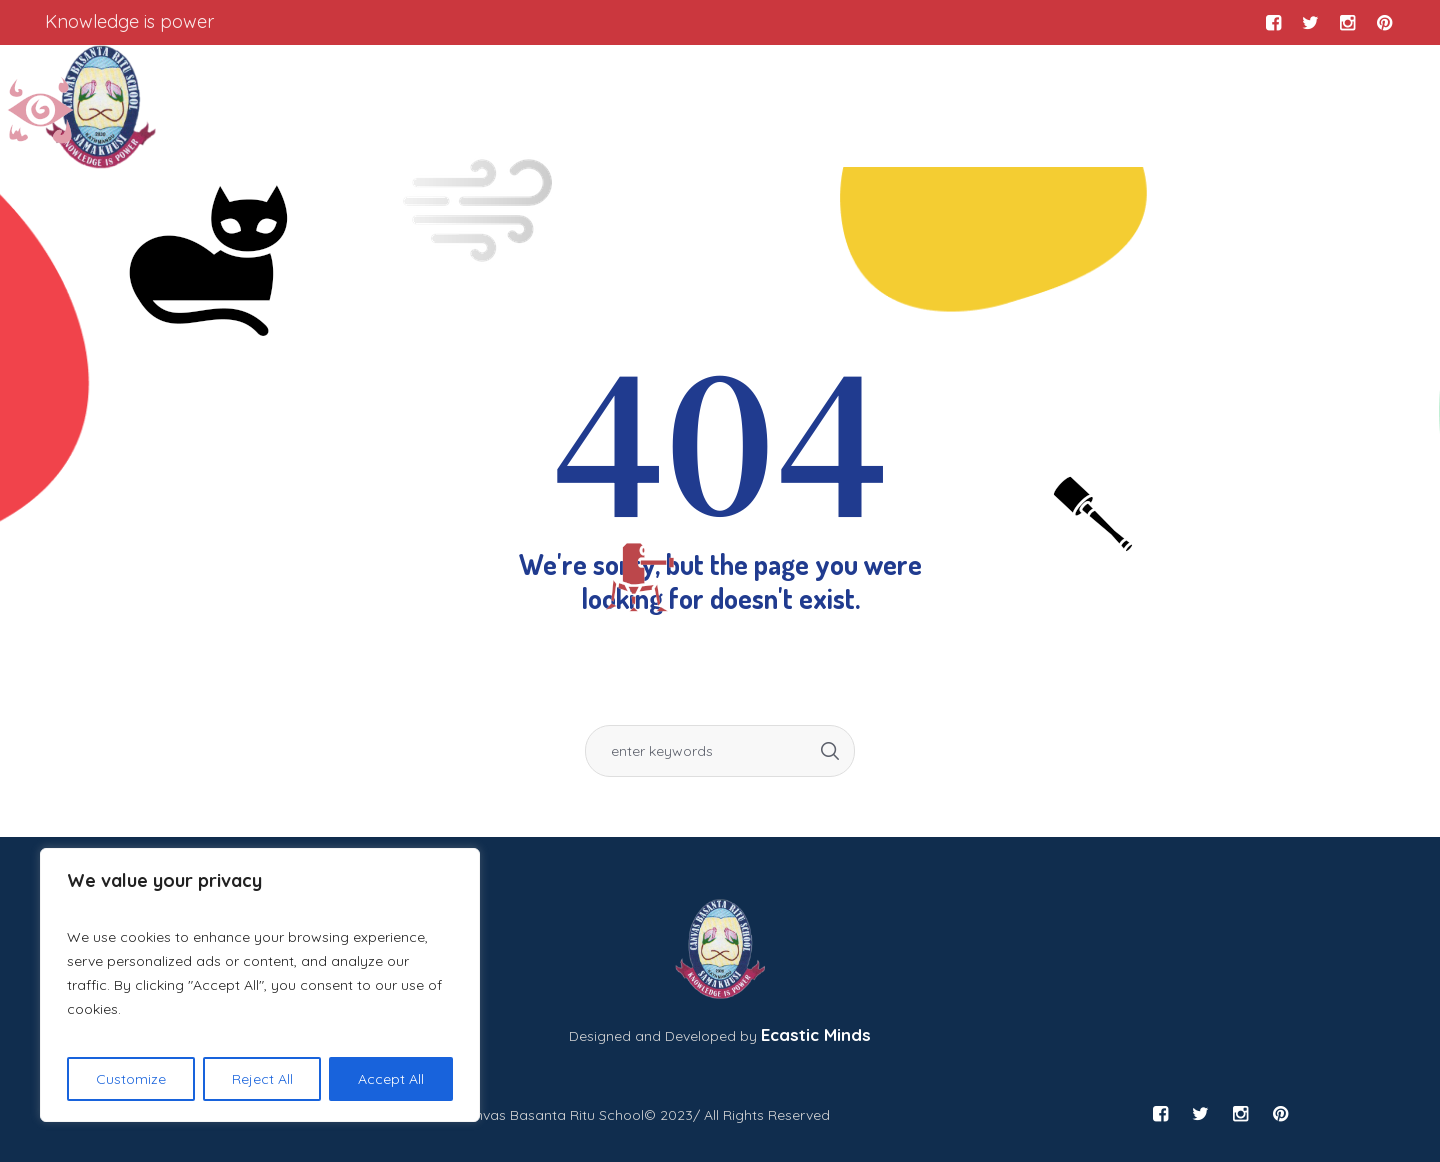  Describe the element at coordinates (641, 576) in the screenshot. I see `deploy a walking turret unit` at that location.